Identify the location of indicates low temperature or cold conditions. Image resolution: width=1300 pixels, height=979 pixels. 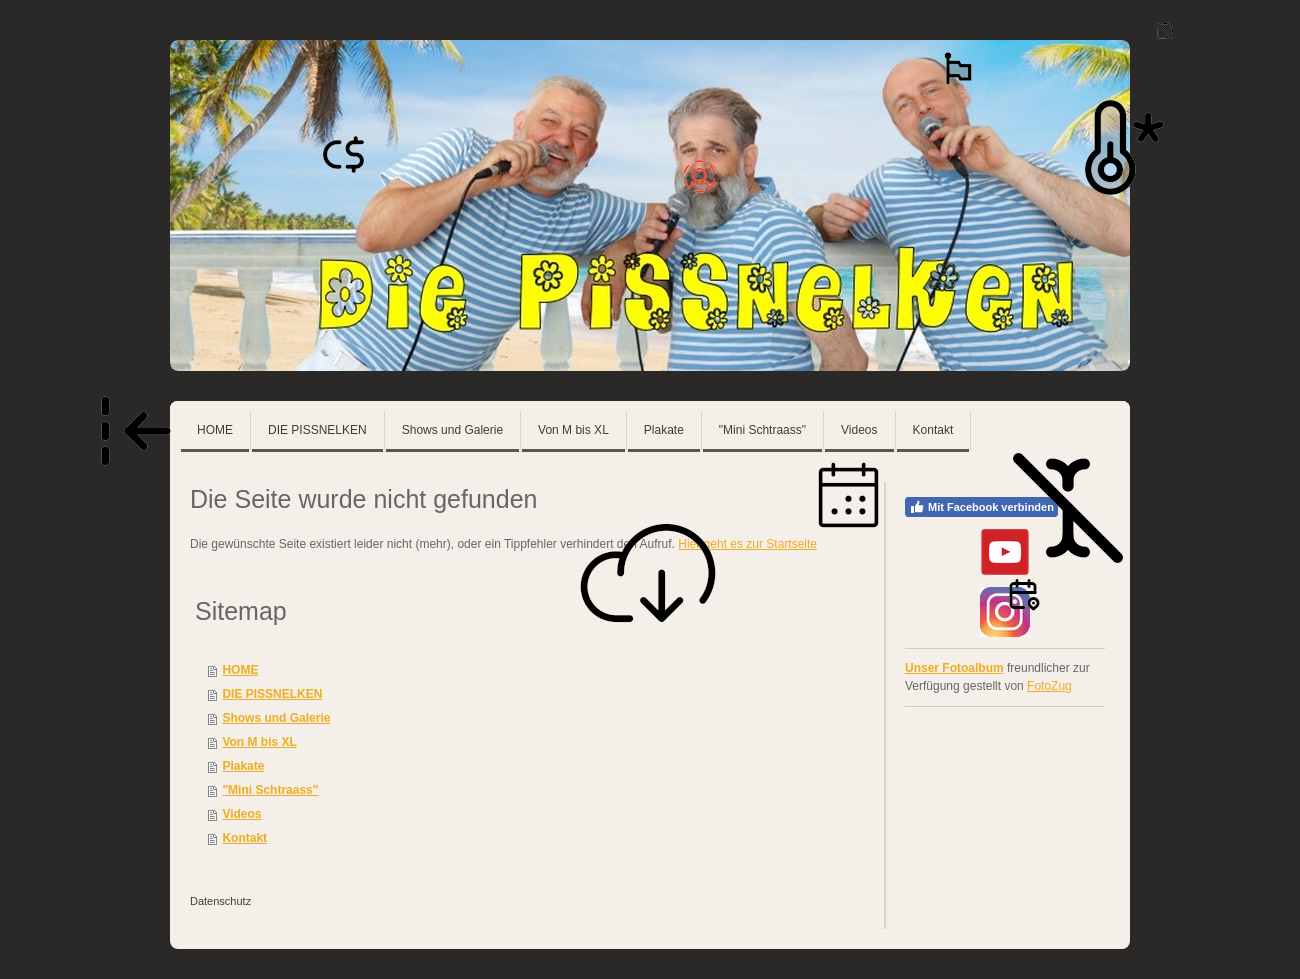
(1113, 147).